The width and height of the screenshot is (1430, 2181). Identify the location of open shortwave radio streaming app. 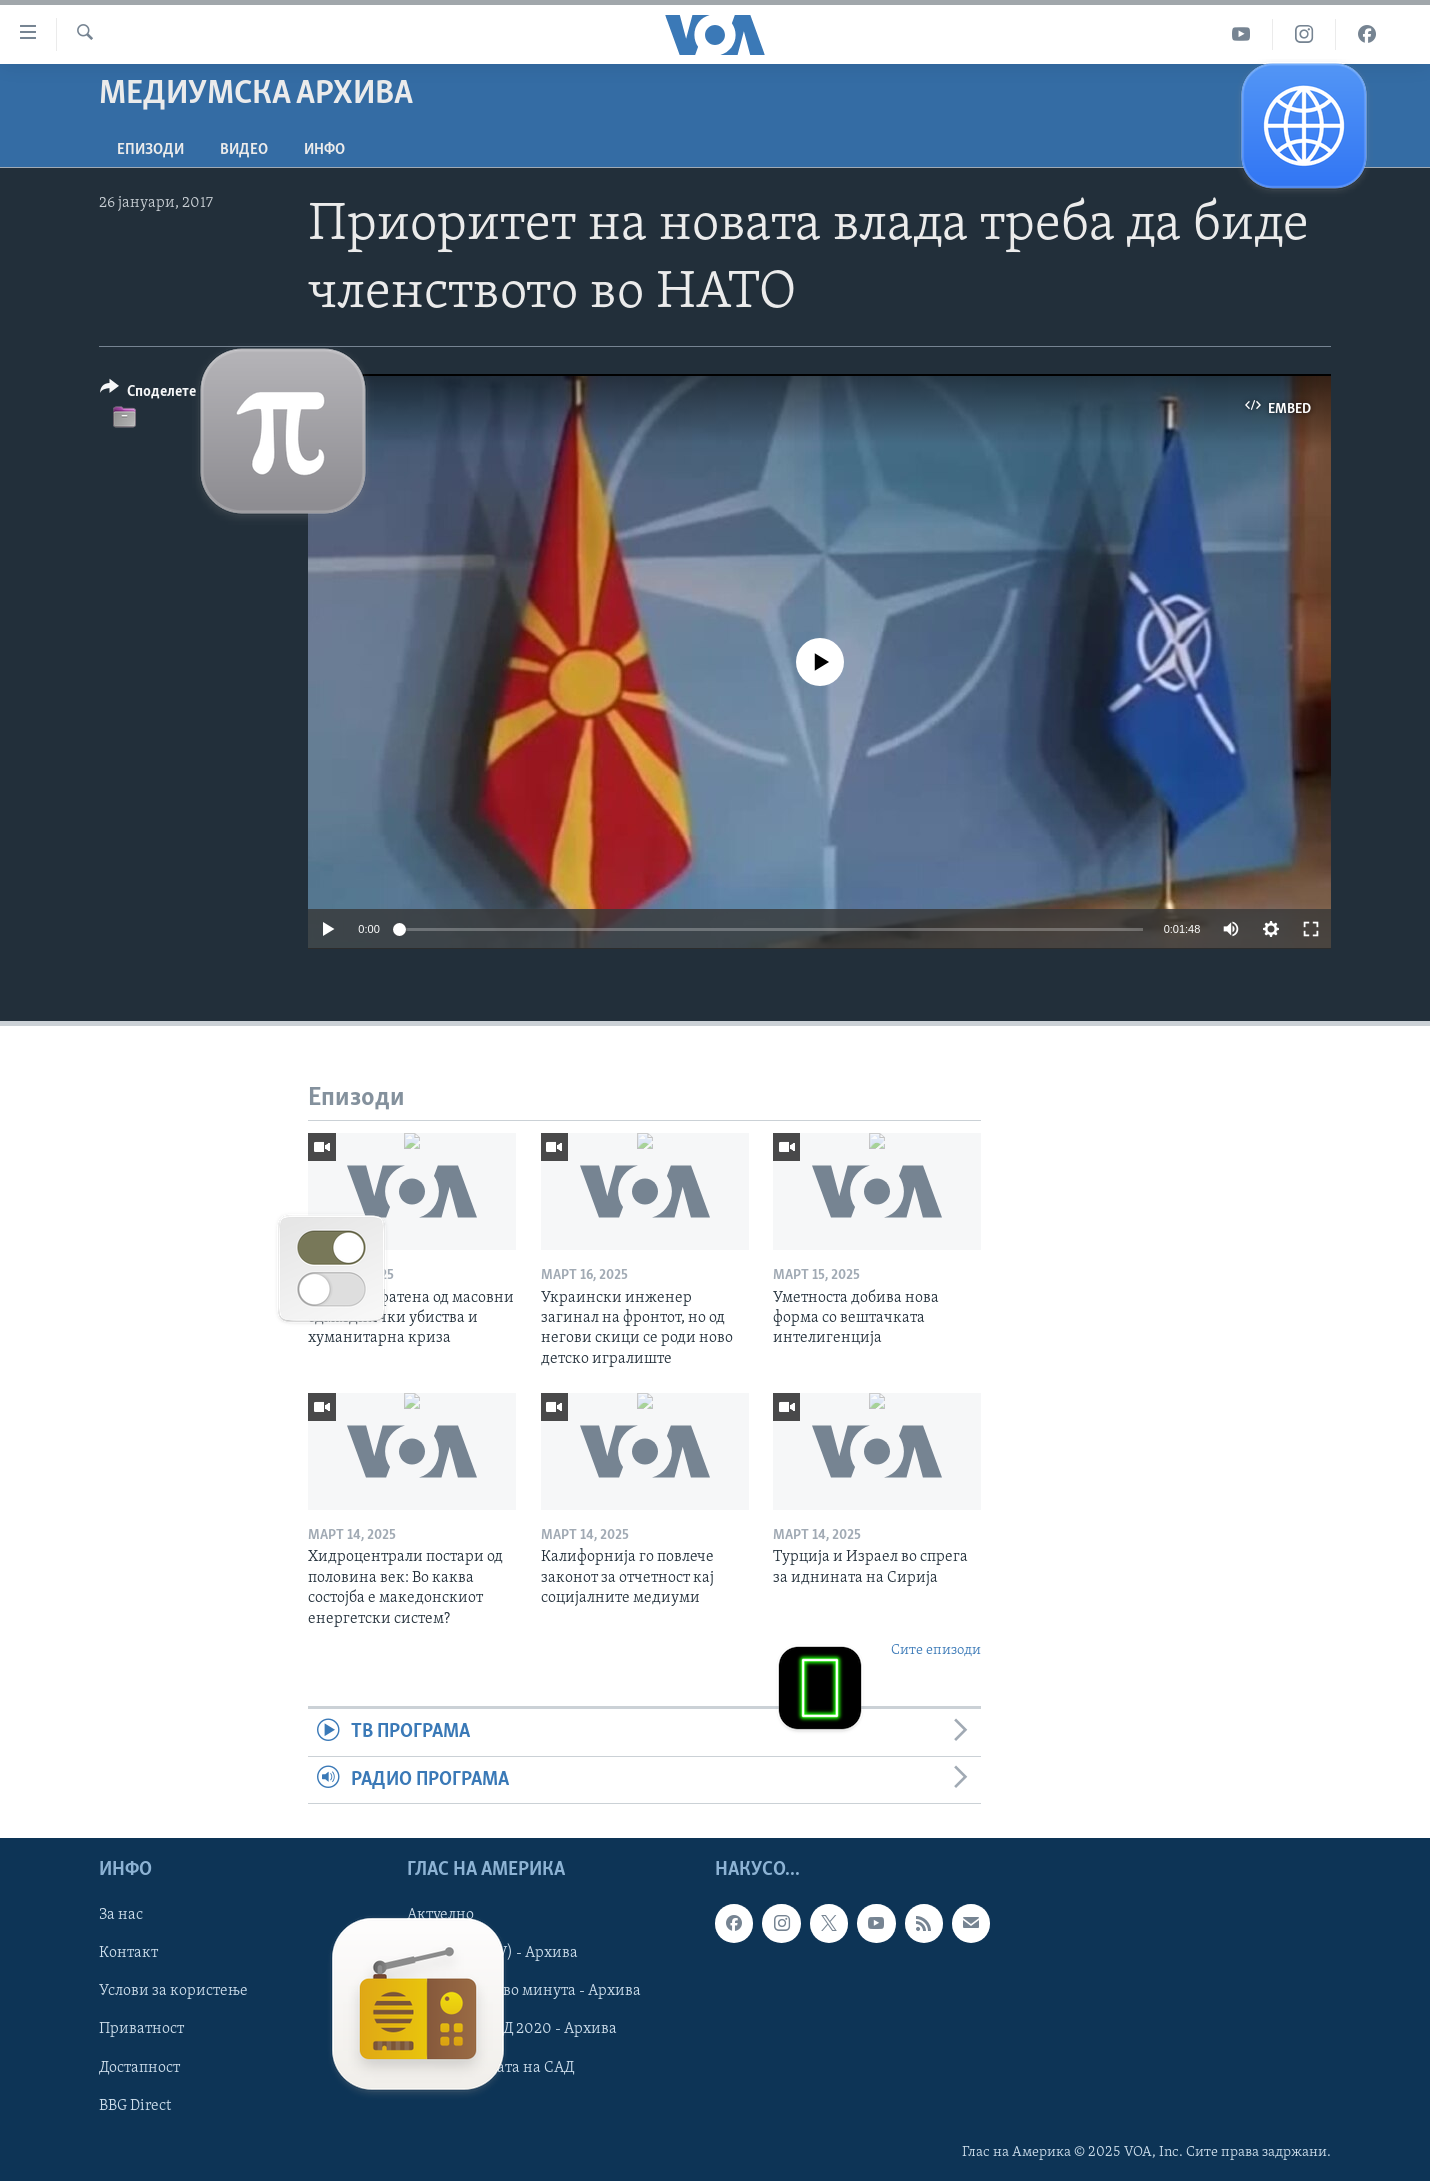
(418, 2004).